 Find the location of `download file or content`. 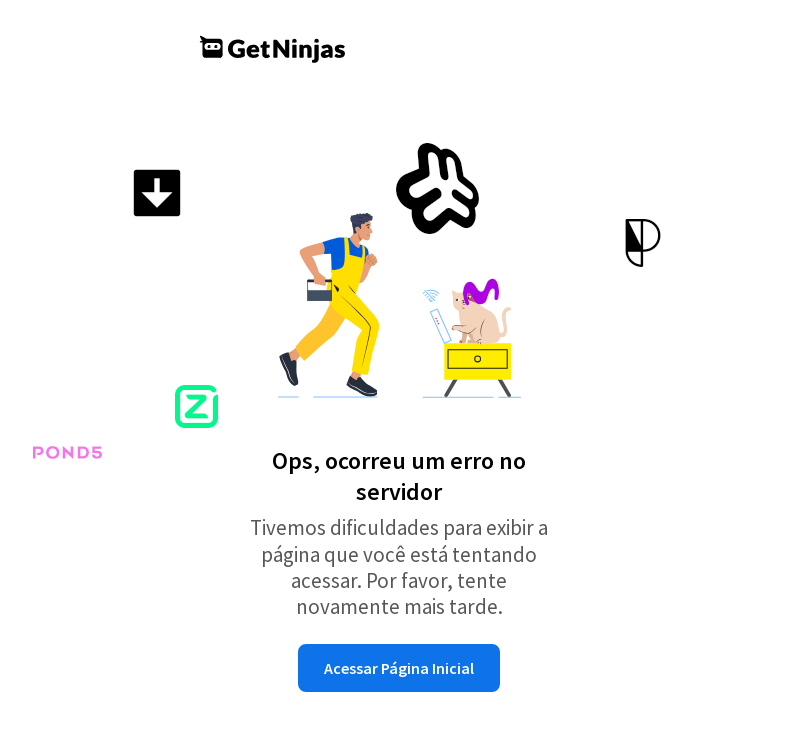

download file or content is located at coordinates (157, 193).